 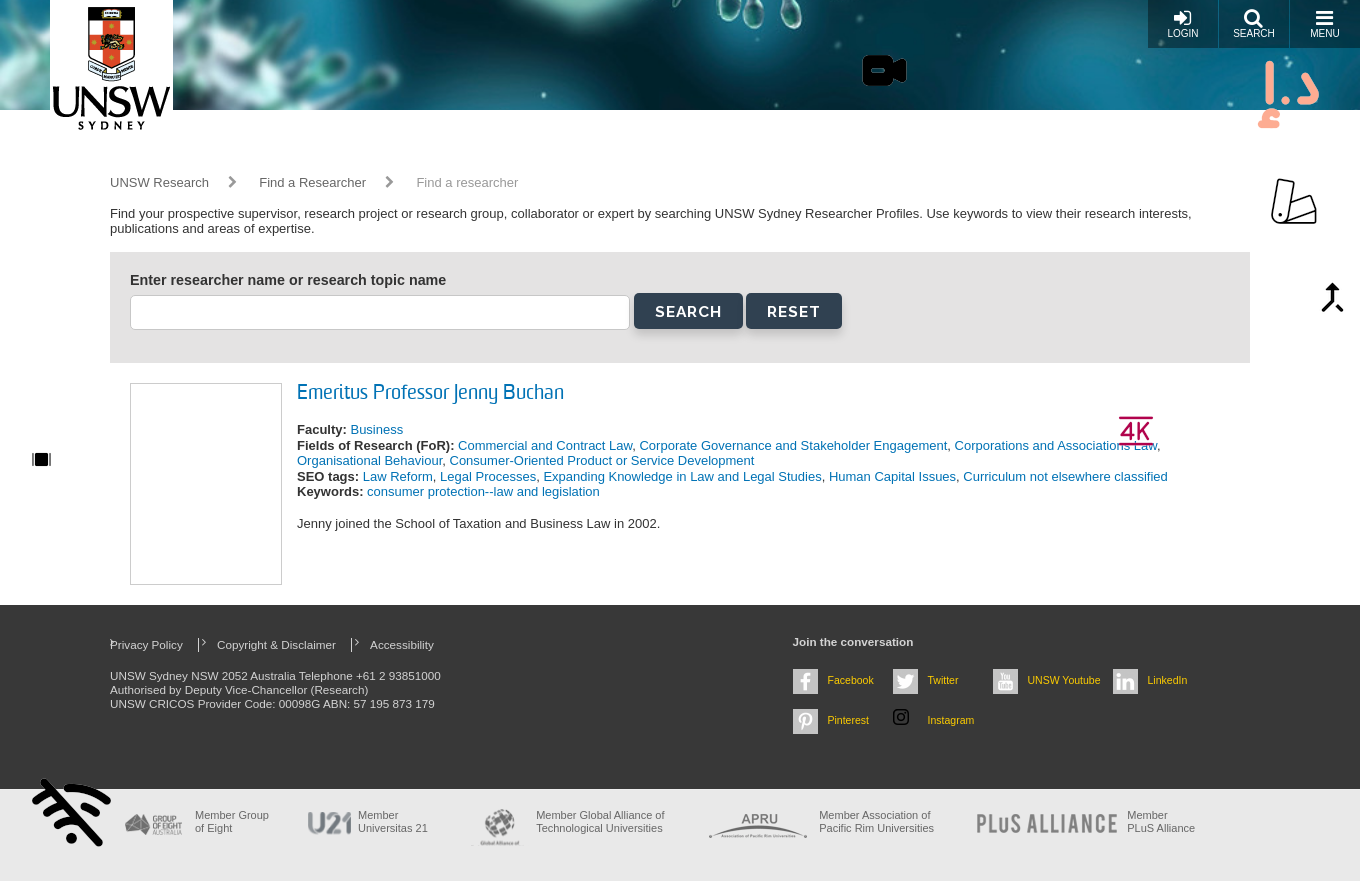 What do you see at coordinates (1289, 96) in the screenshot?
I see `indicates price or amount in UAE dirhams` at bounding box center [1289, 96].